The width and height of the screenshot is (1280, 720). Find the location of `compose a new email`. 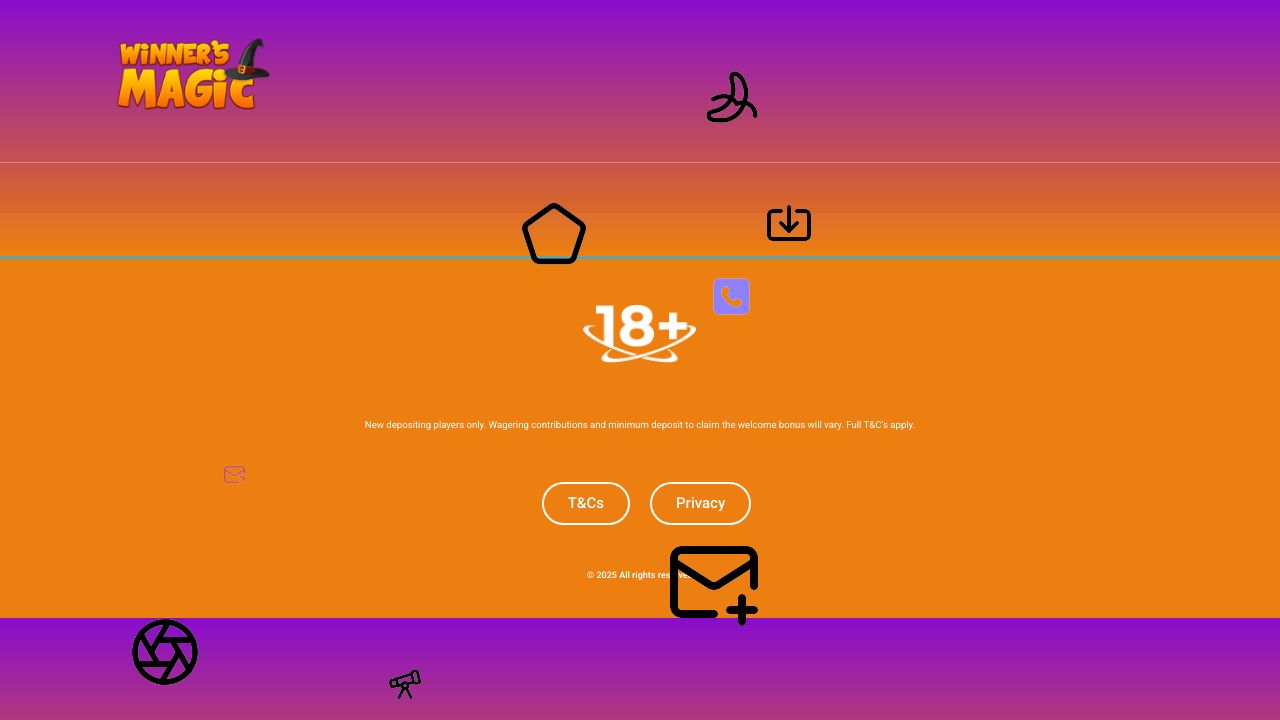

compose a new email is located at coordinates (714, 582).